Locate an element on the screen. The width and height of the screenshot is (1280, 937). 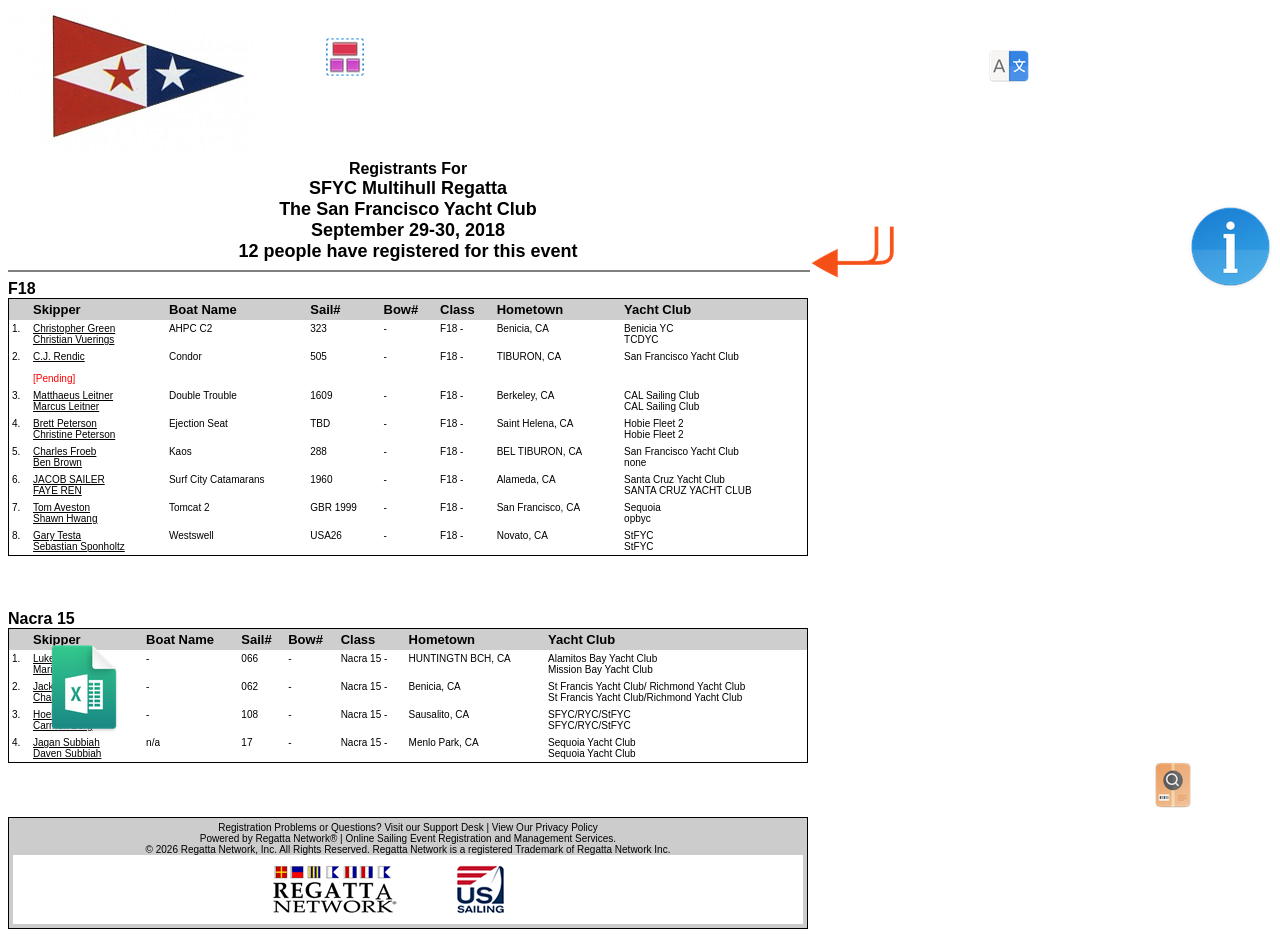
microsoft excel template file with macros enabled is located at coordinates (84, 687).